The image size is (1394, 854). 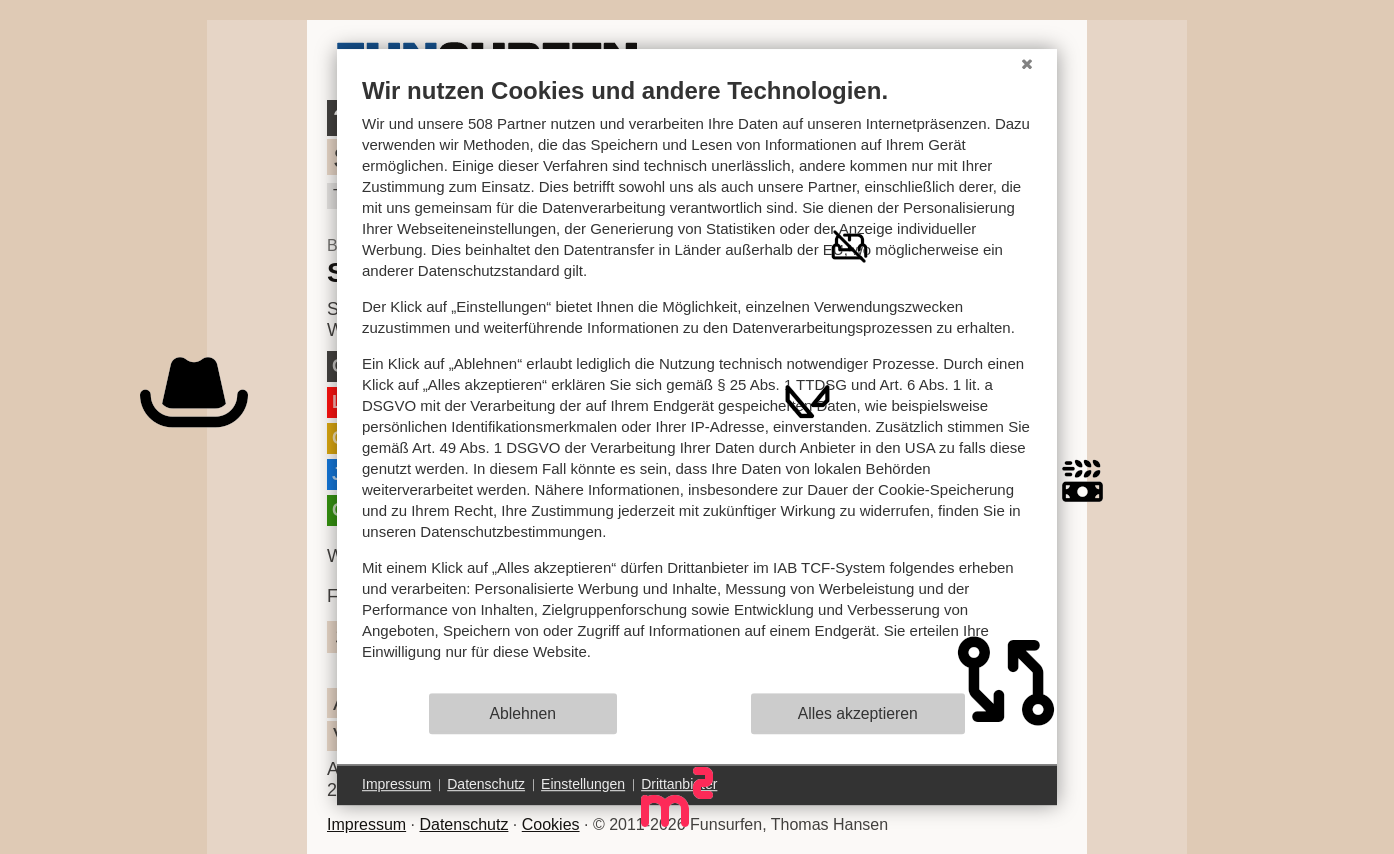 I want to click on indicates furniture or seating is unavailable, so click(x=849, y=246).